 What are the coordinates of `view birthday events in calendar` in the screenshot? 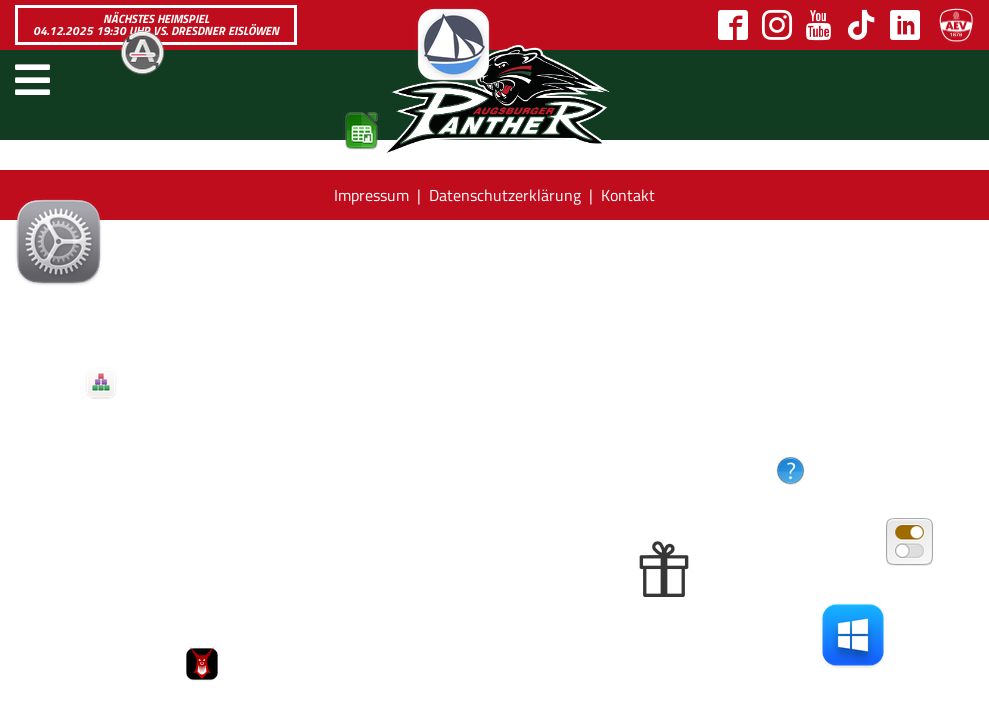 It's located at (664, 569).